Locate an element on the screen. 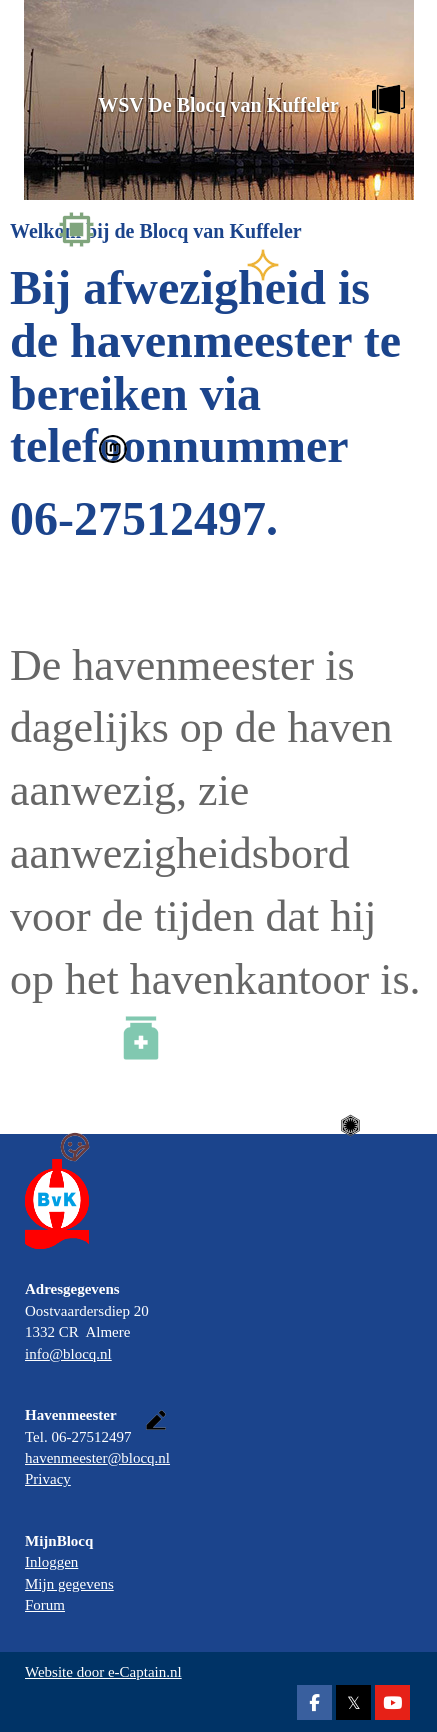  view medication information is located at coordinates (141, 1038).